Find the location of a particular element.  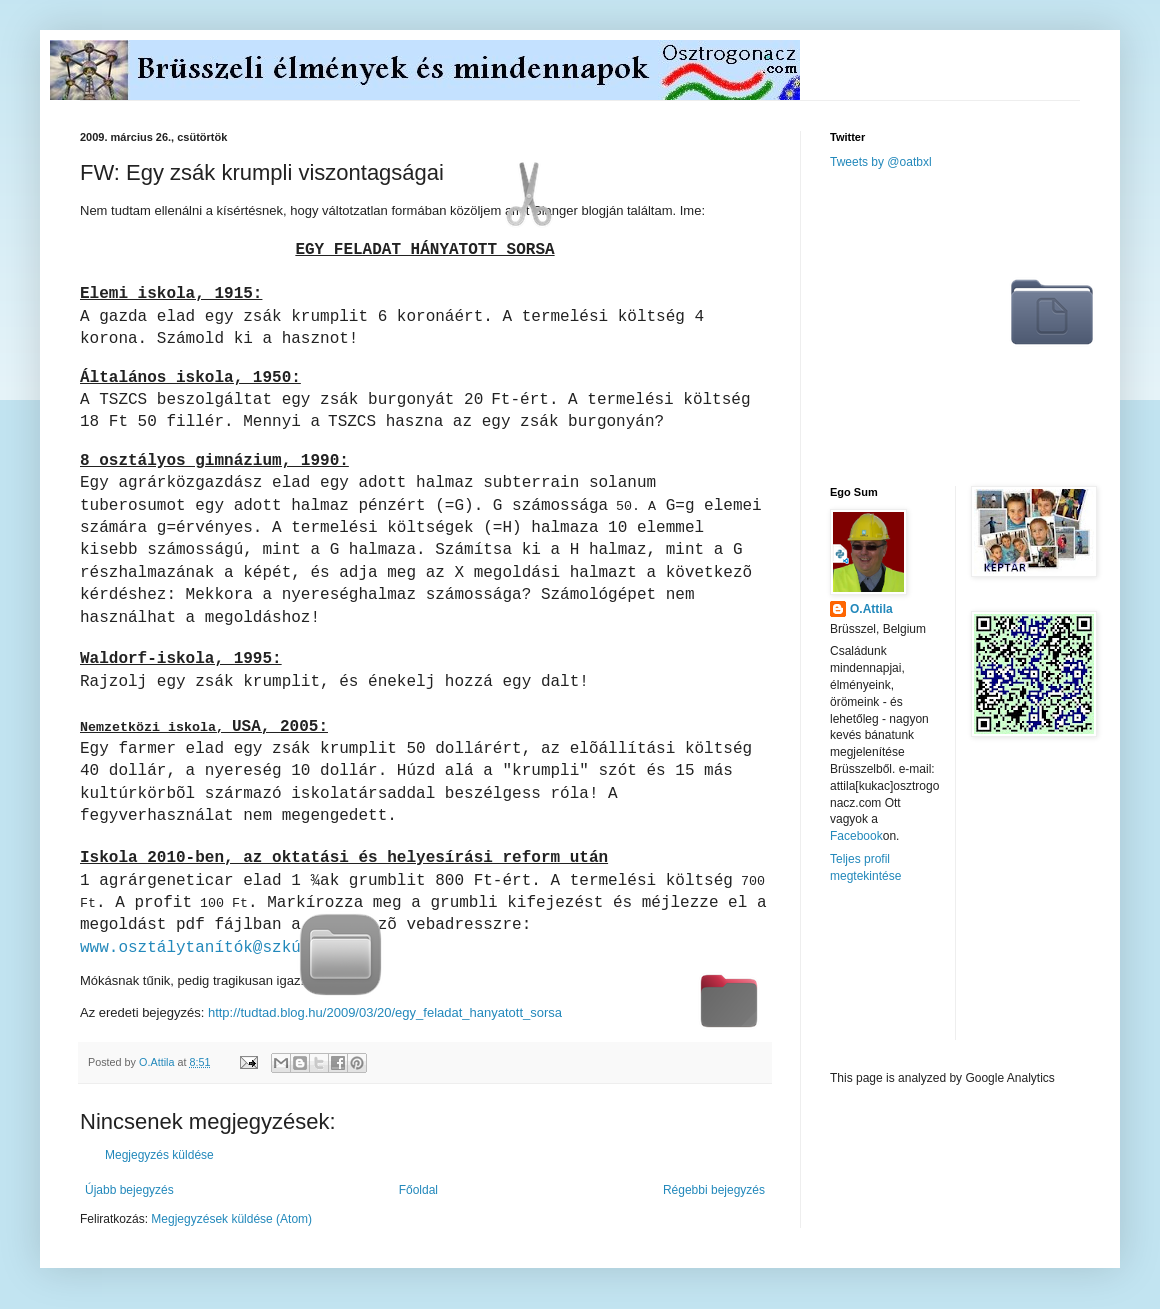

open a python file in visual studio code is located at coordinates (840, 554).